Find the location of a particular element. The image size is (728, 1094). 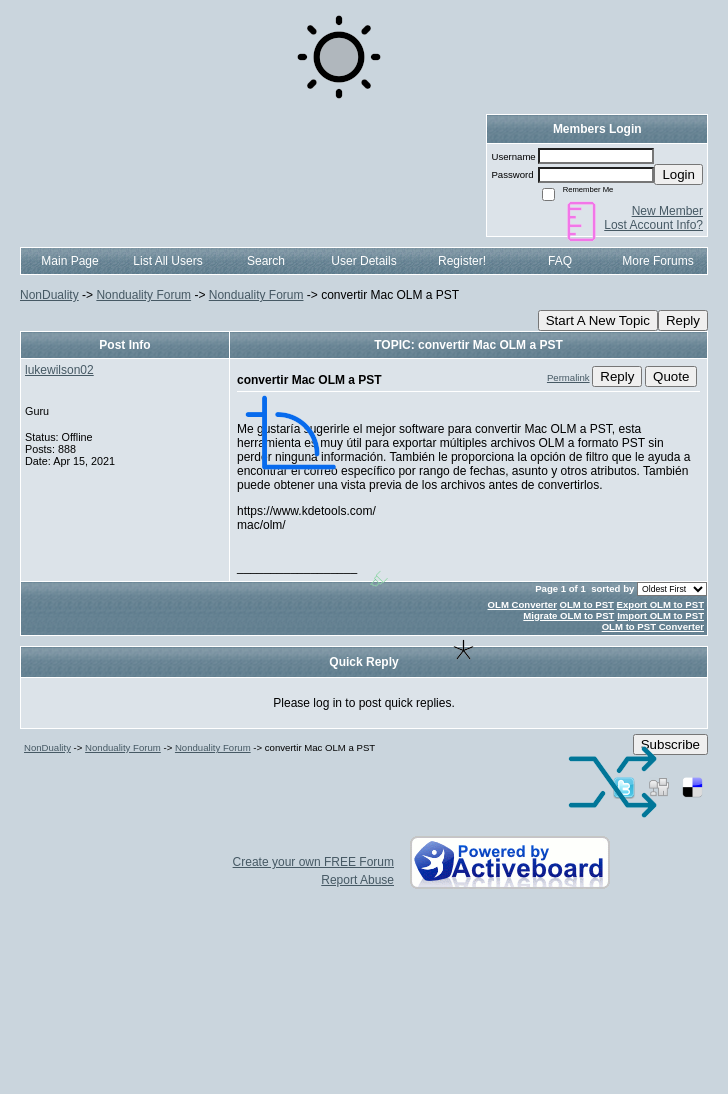

highlight or mark selected text is located at coordinates (378, 579).